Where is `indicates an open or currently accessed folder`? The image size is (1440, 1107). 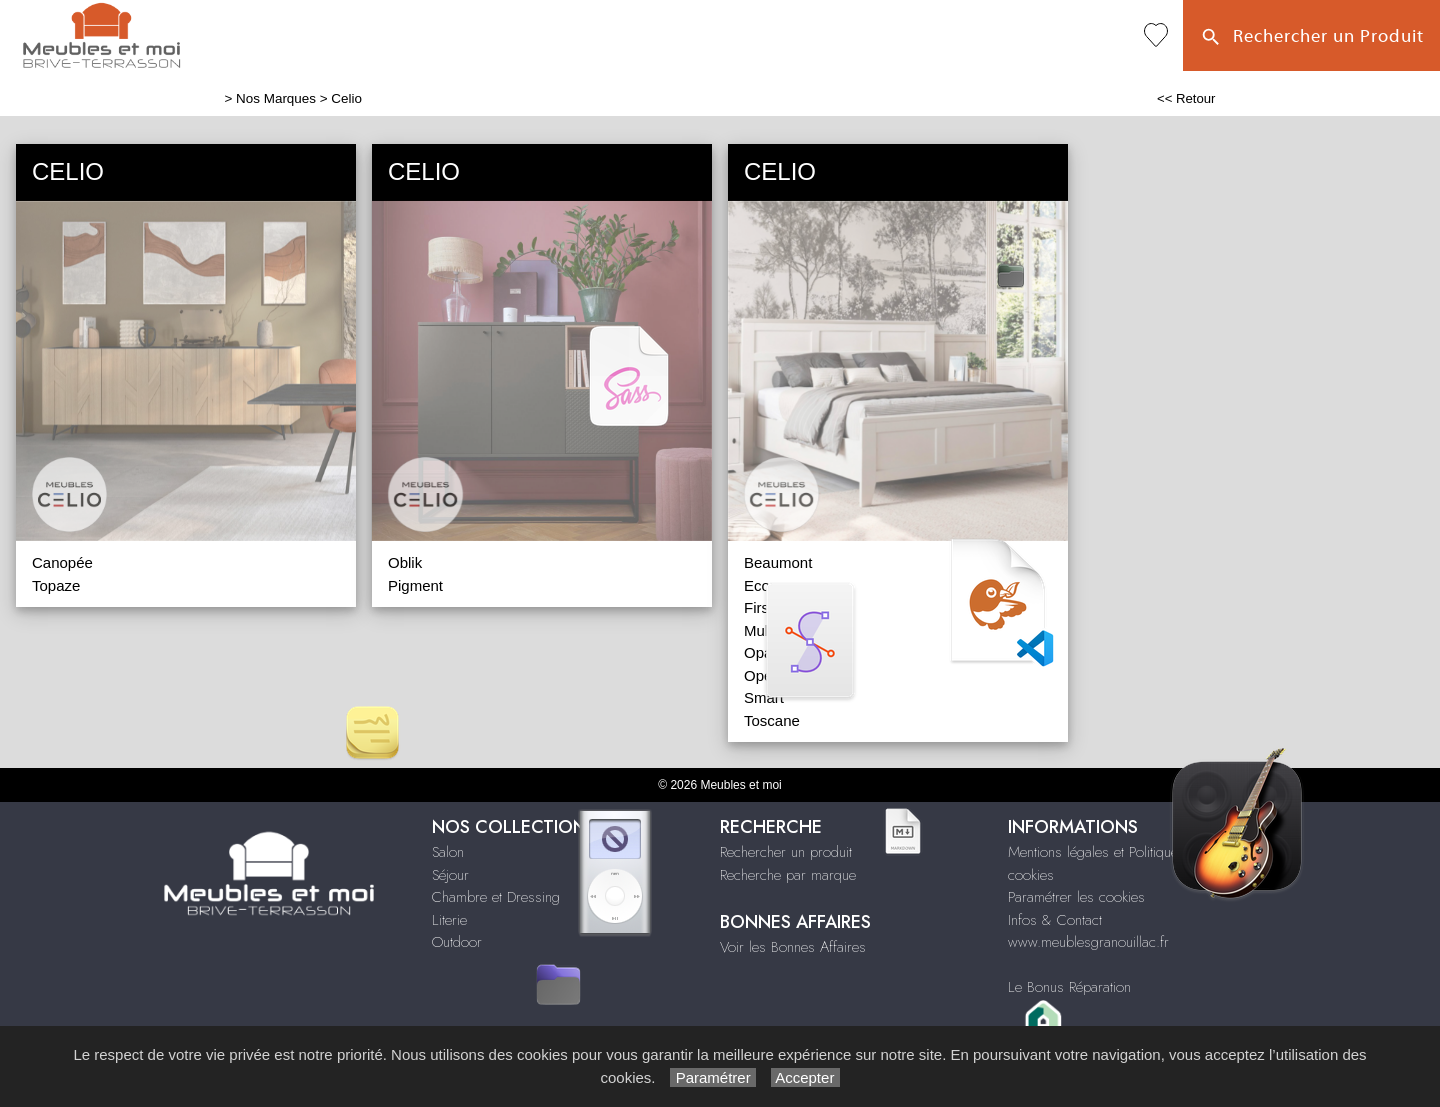
indicates an open or currently accessed folder is located at coordinates (1011, 275).